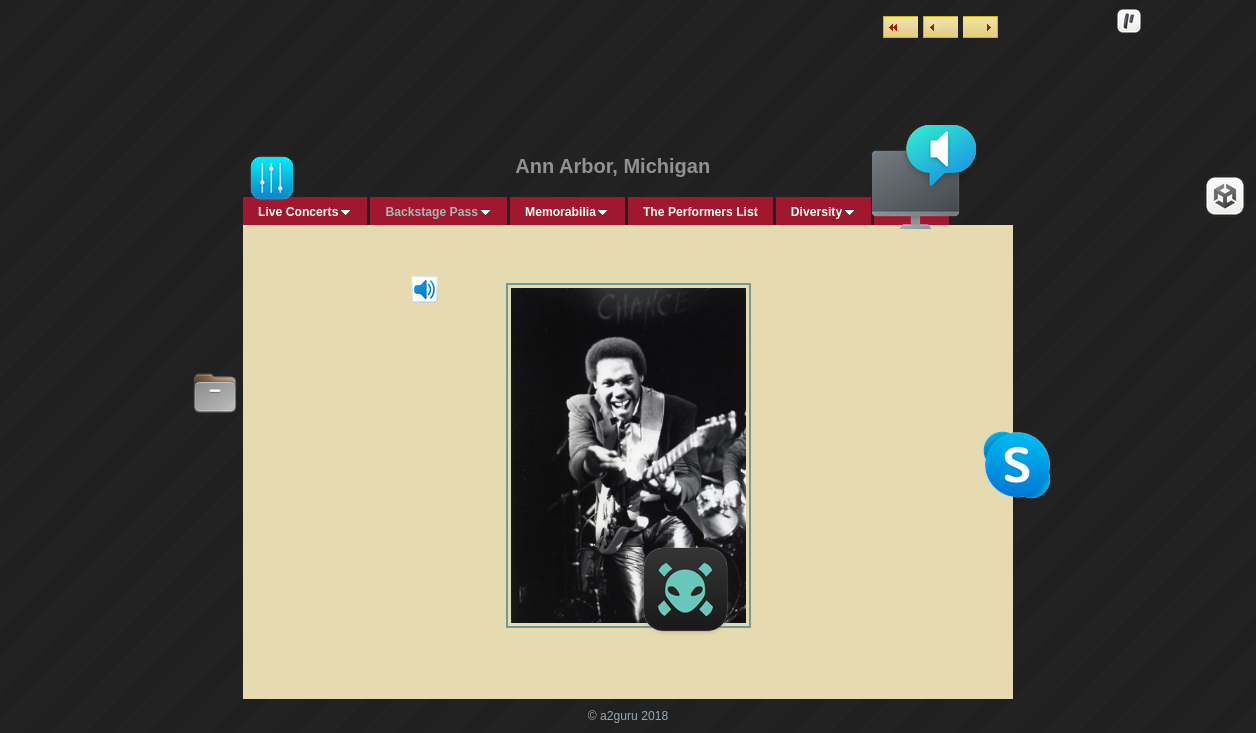  Describe the element at coordinates (685, 589) in the screenshot. I see `open the X (formerly Twitter) app` at that location.